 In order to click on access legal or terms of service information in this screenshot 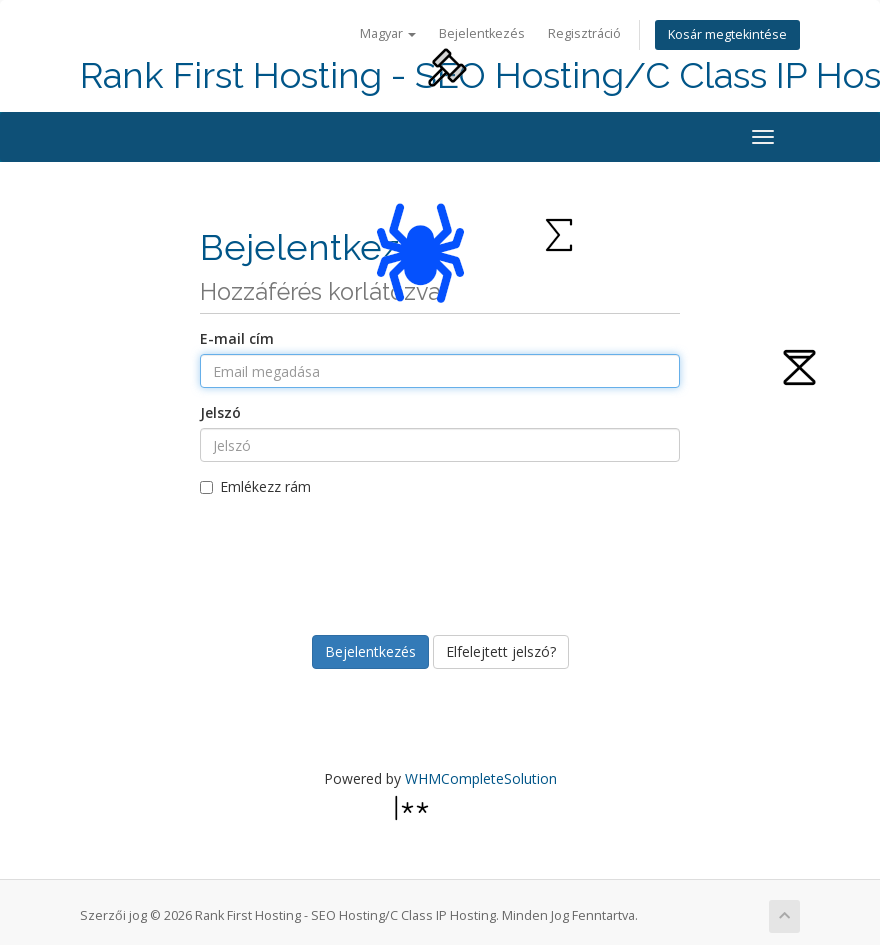, I will do `click(446, 69)`.